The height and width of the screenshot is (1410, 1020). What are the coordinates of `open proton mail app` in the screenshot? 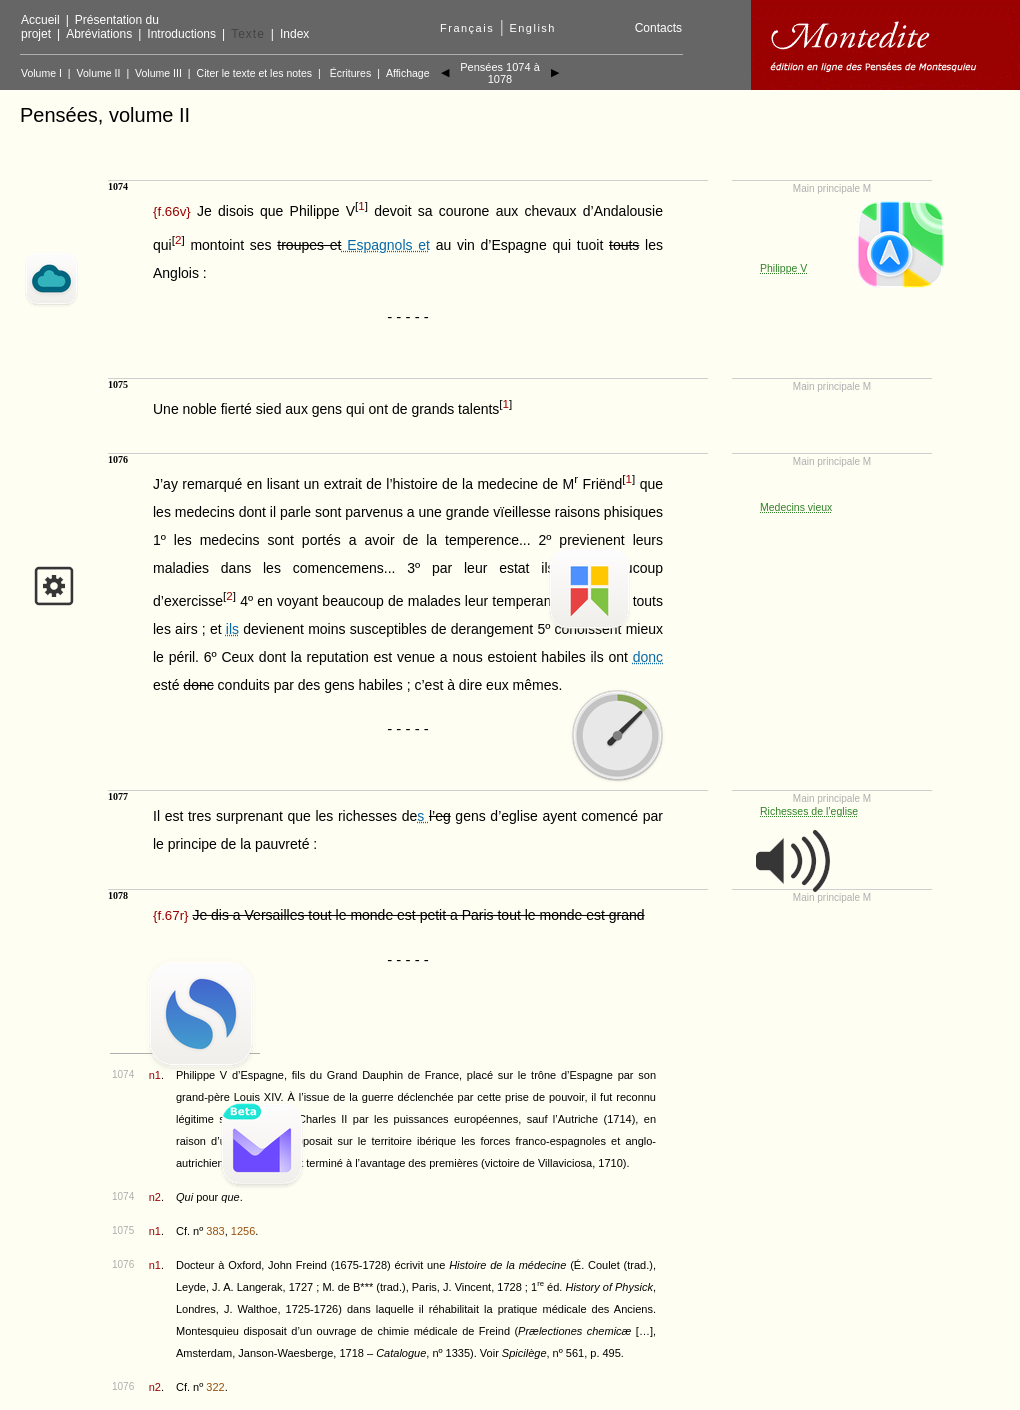 It's located at (262, 1144).